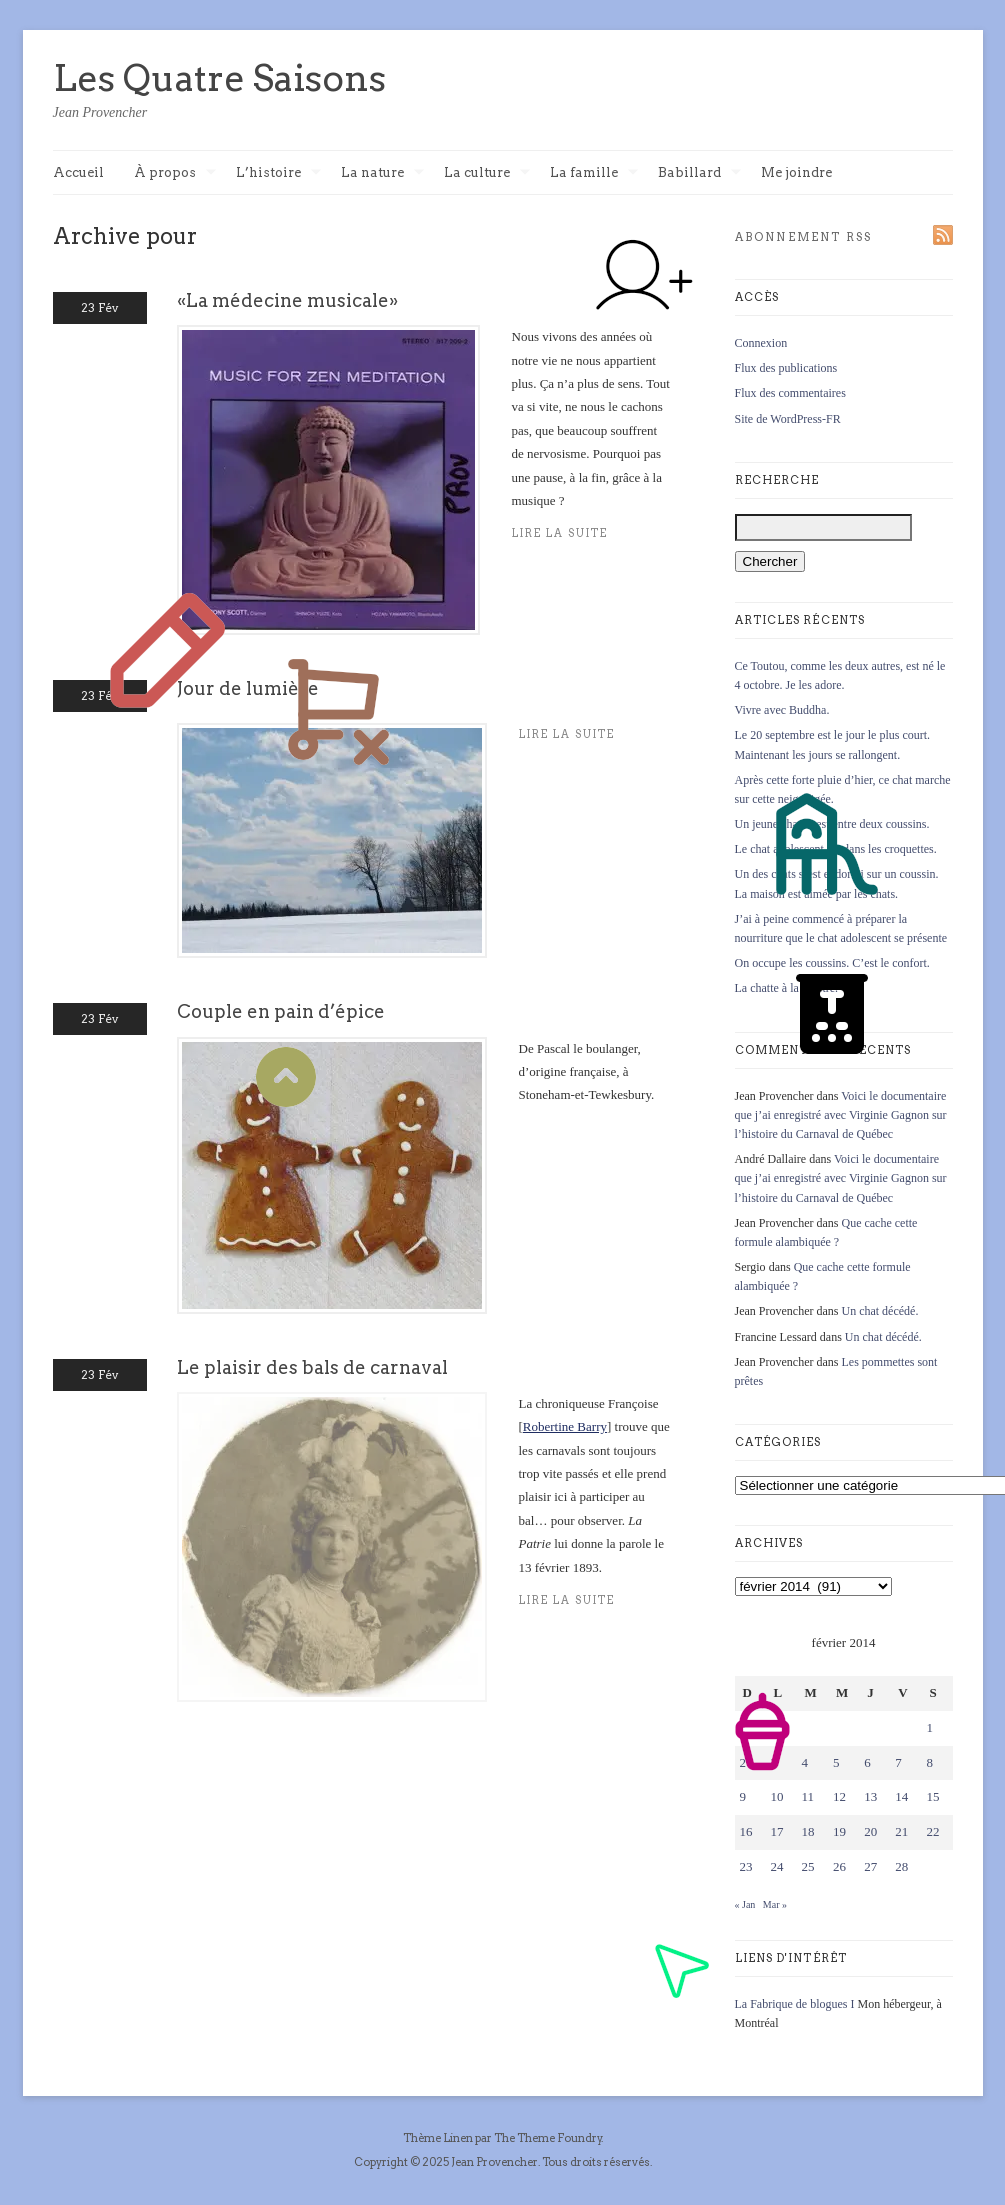 The width and height of the screenshot is (1005, 2205). Describe the element at coordinates (333, 709) in the screenshot. I see `remove item from cart` at that location.